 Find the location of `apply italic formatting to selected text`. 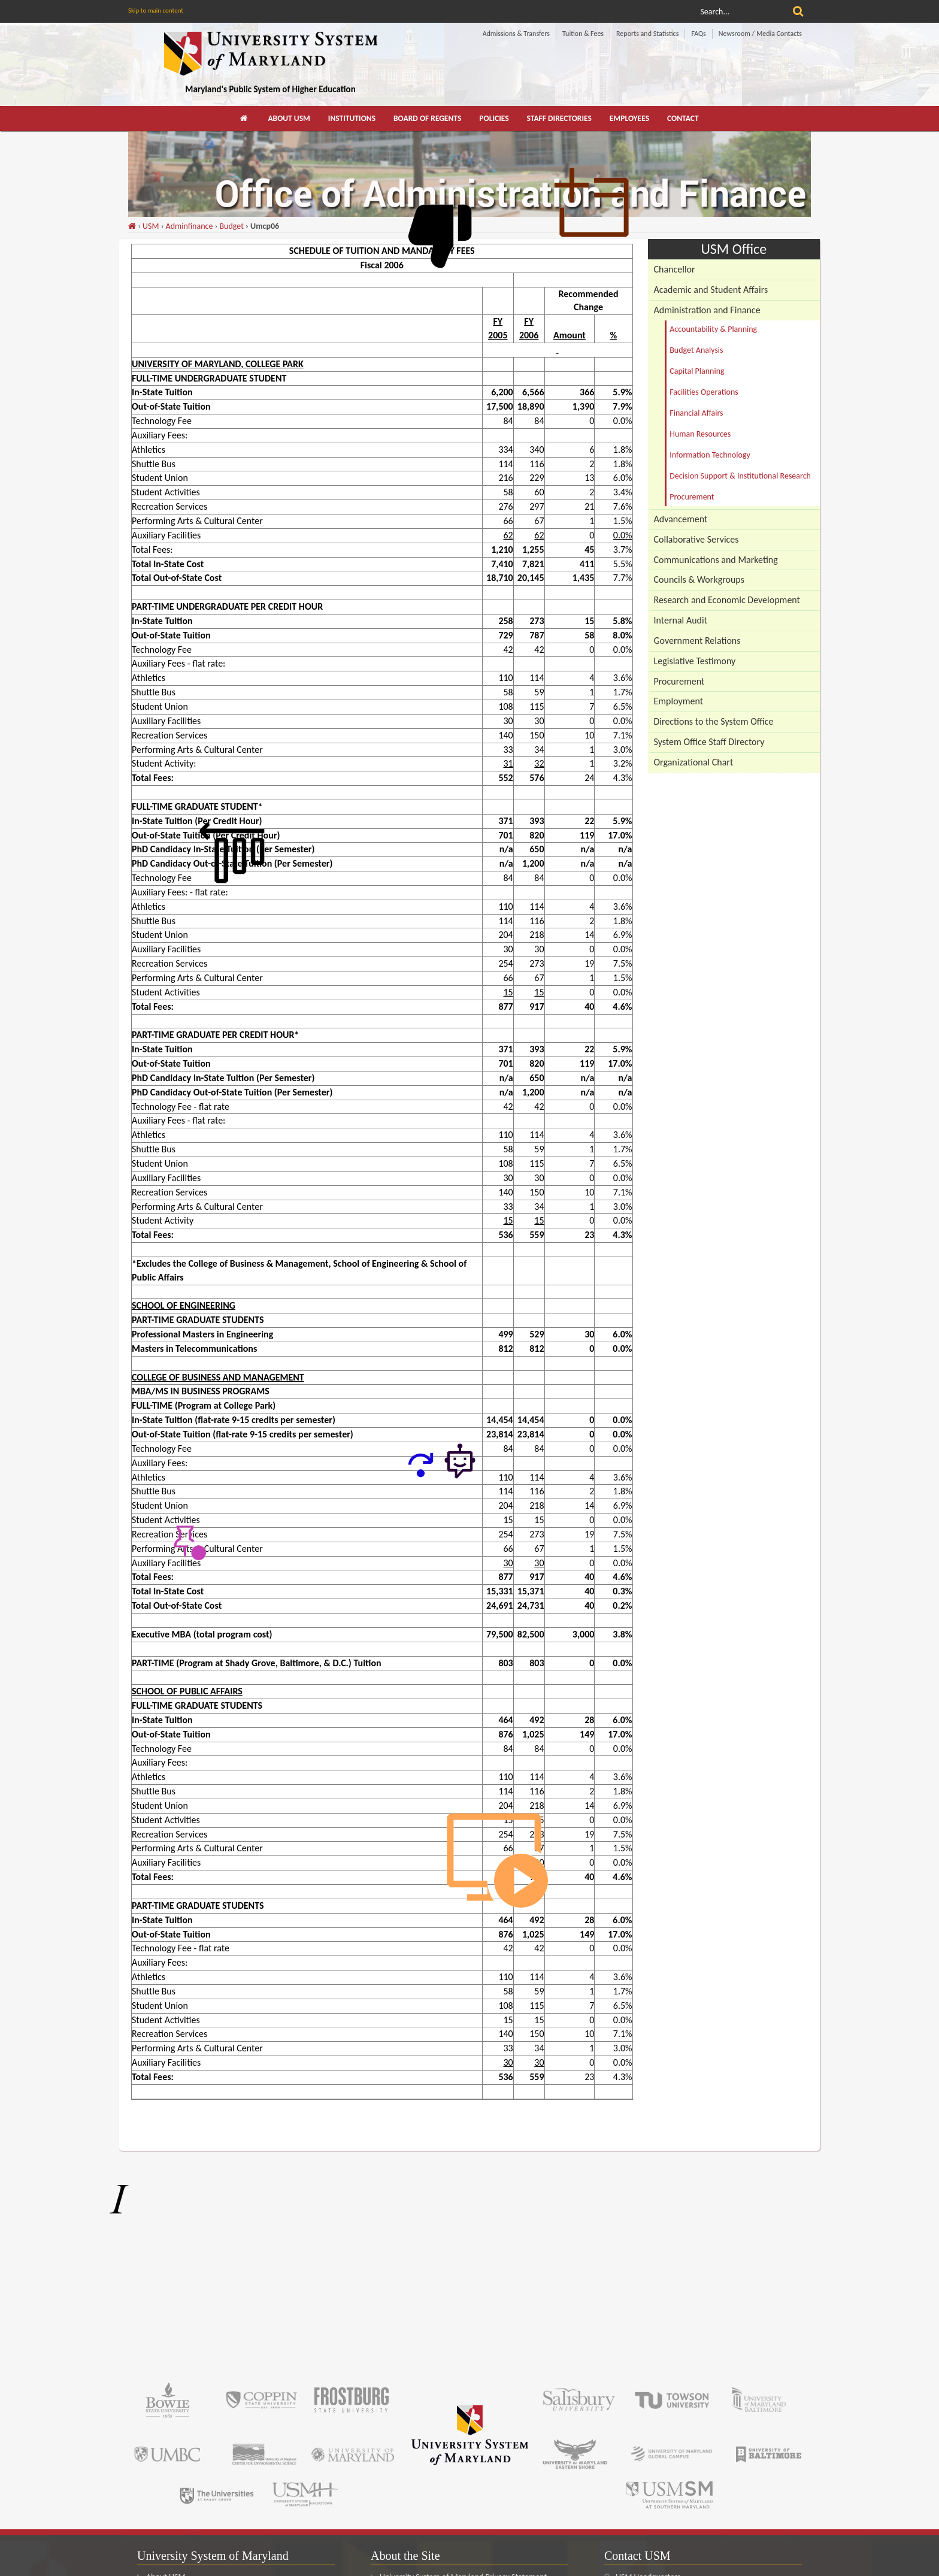

apply italic formatting to selected text is located at coordinates (119, 2199).